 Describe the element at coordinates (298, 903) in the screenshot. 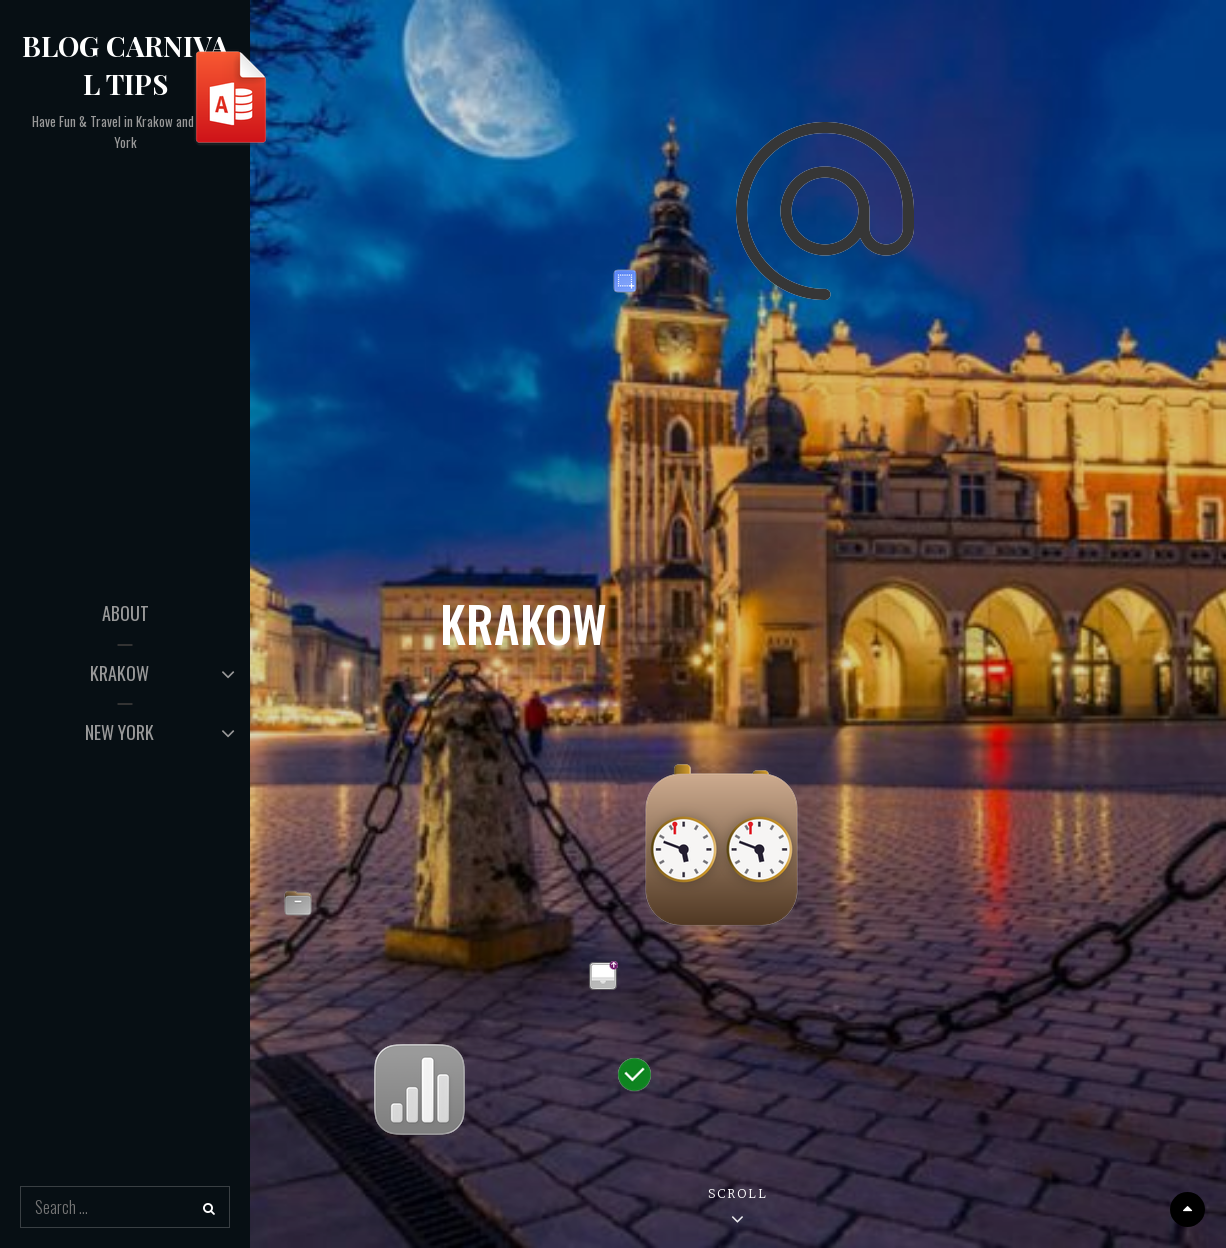

I see `open the file manager application` at that location.